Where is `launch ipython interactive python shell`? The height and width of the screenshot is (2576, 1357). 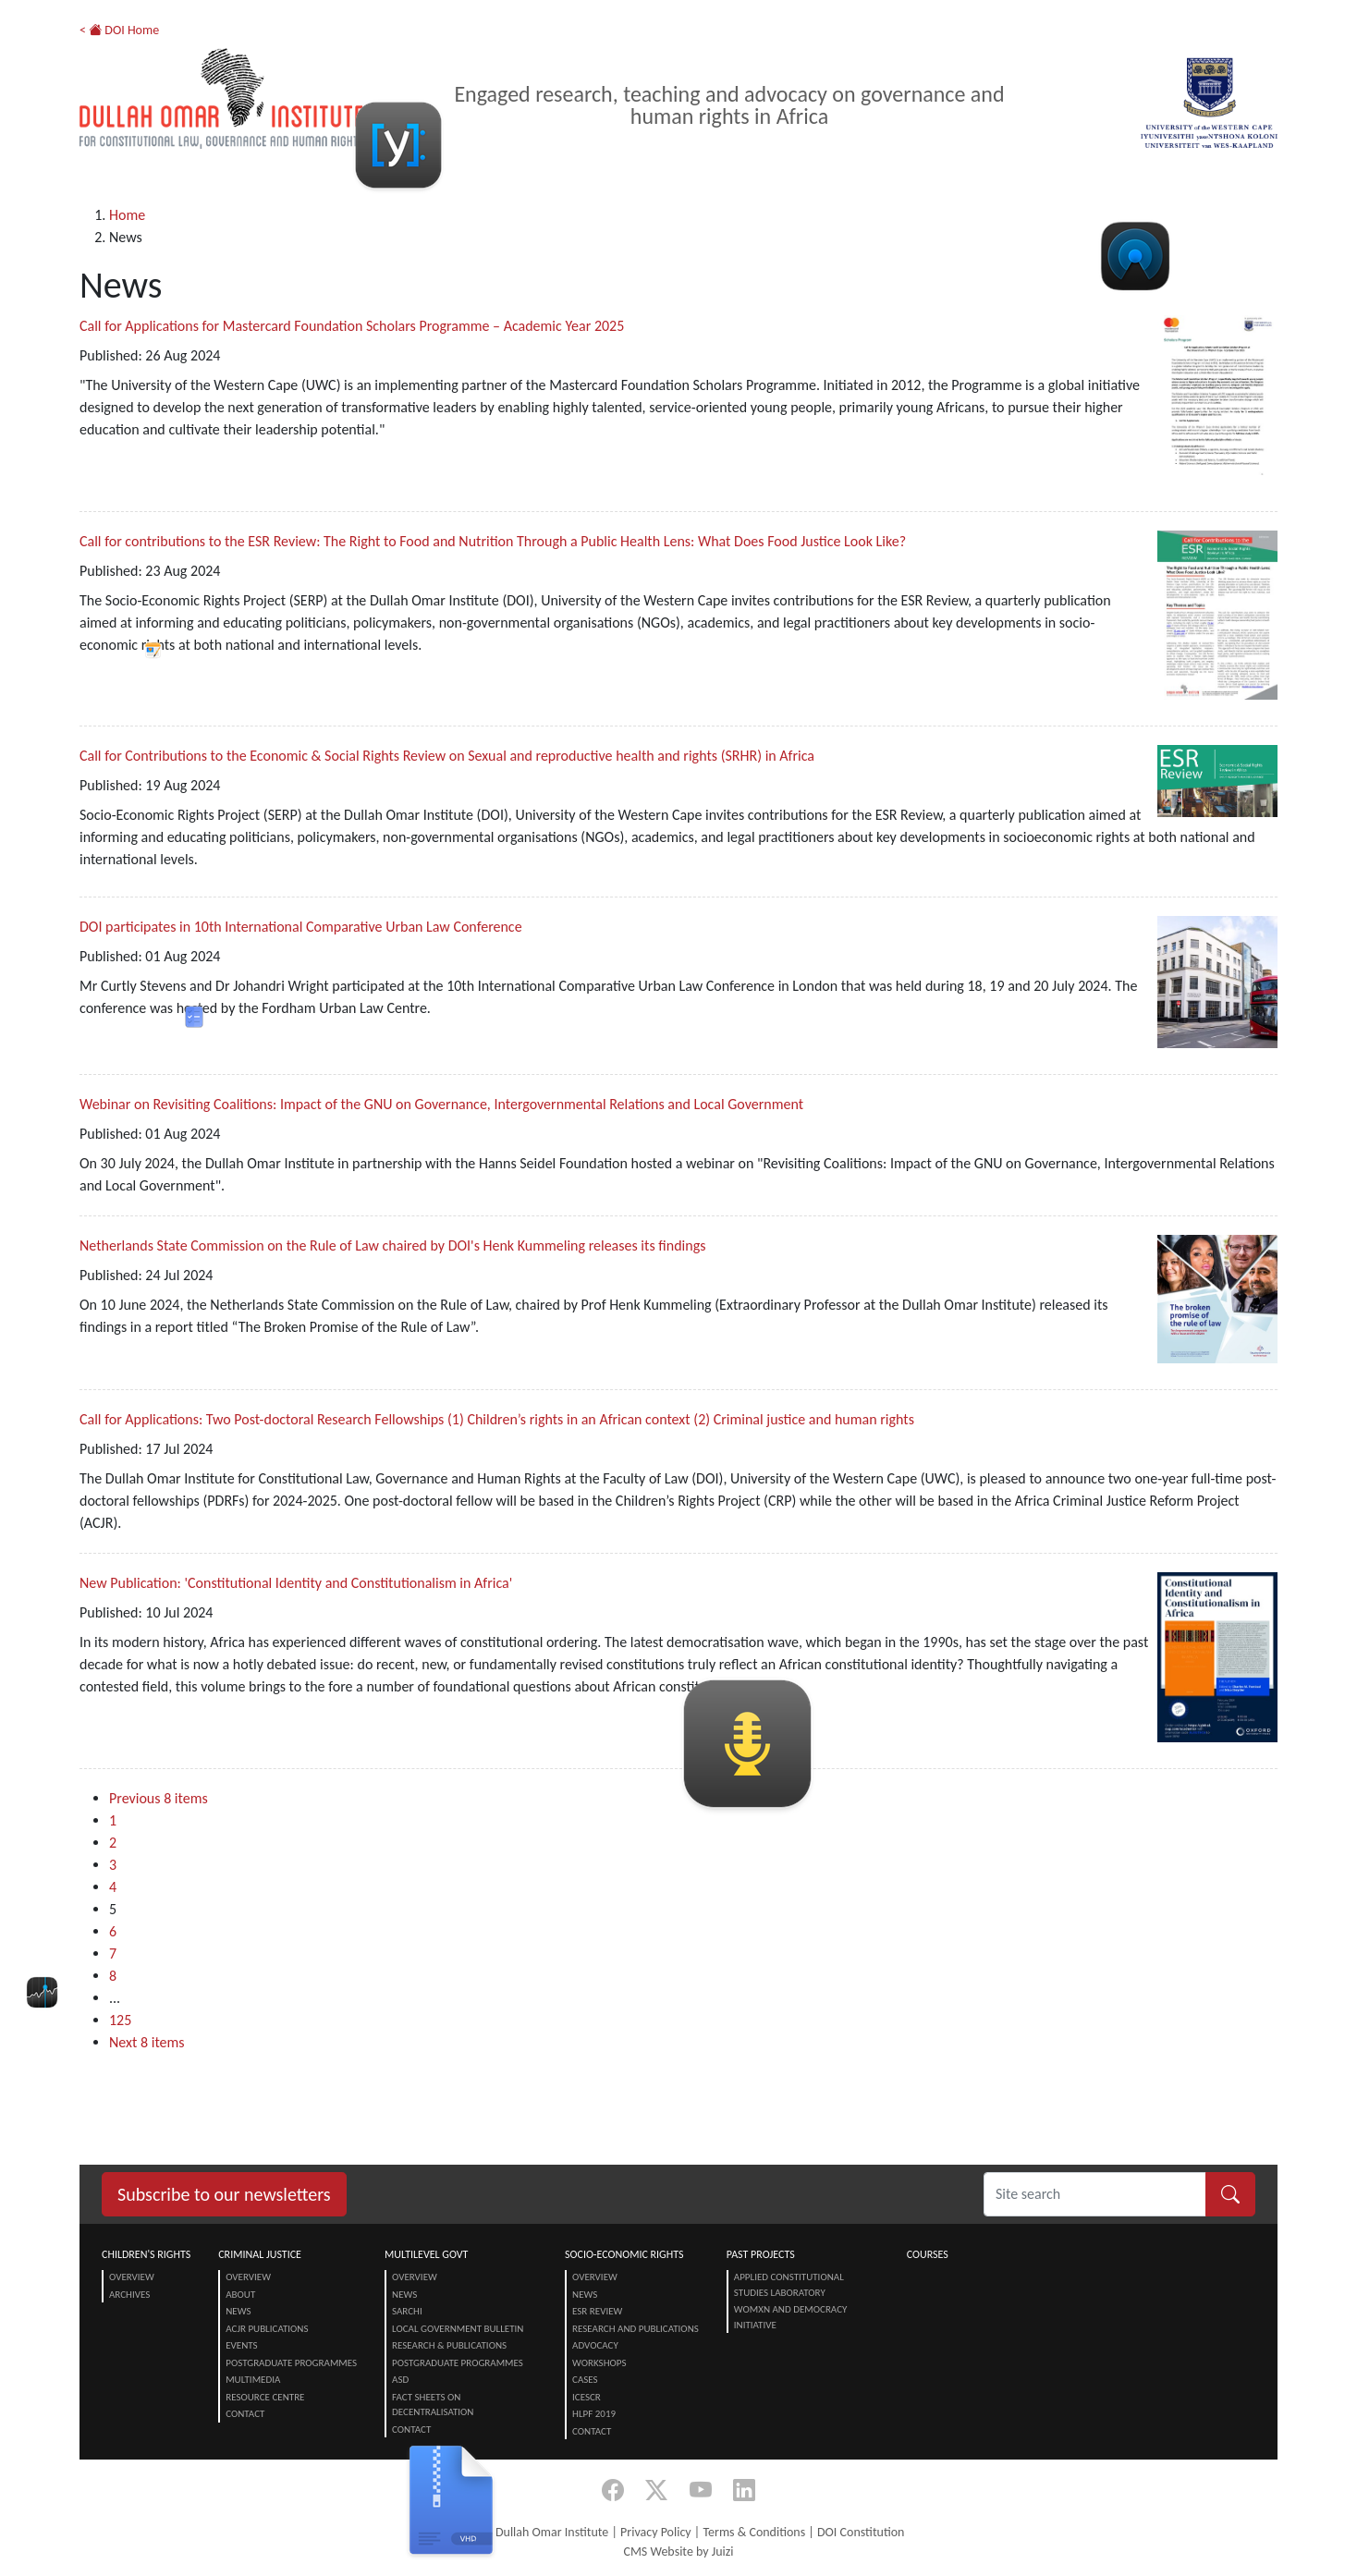 launch ipython interactive python shell is located at coordinates (398, 145).